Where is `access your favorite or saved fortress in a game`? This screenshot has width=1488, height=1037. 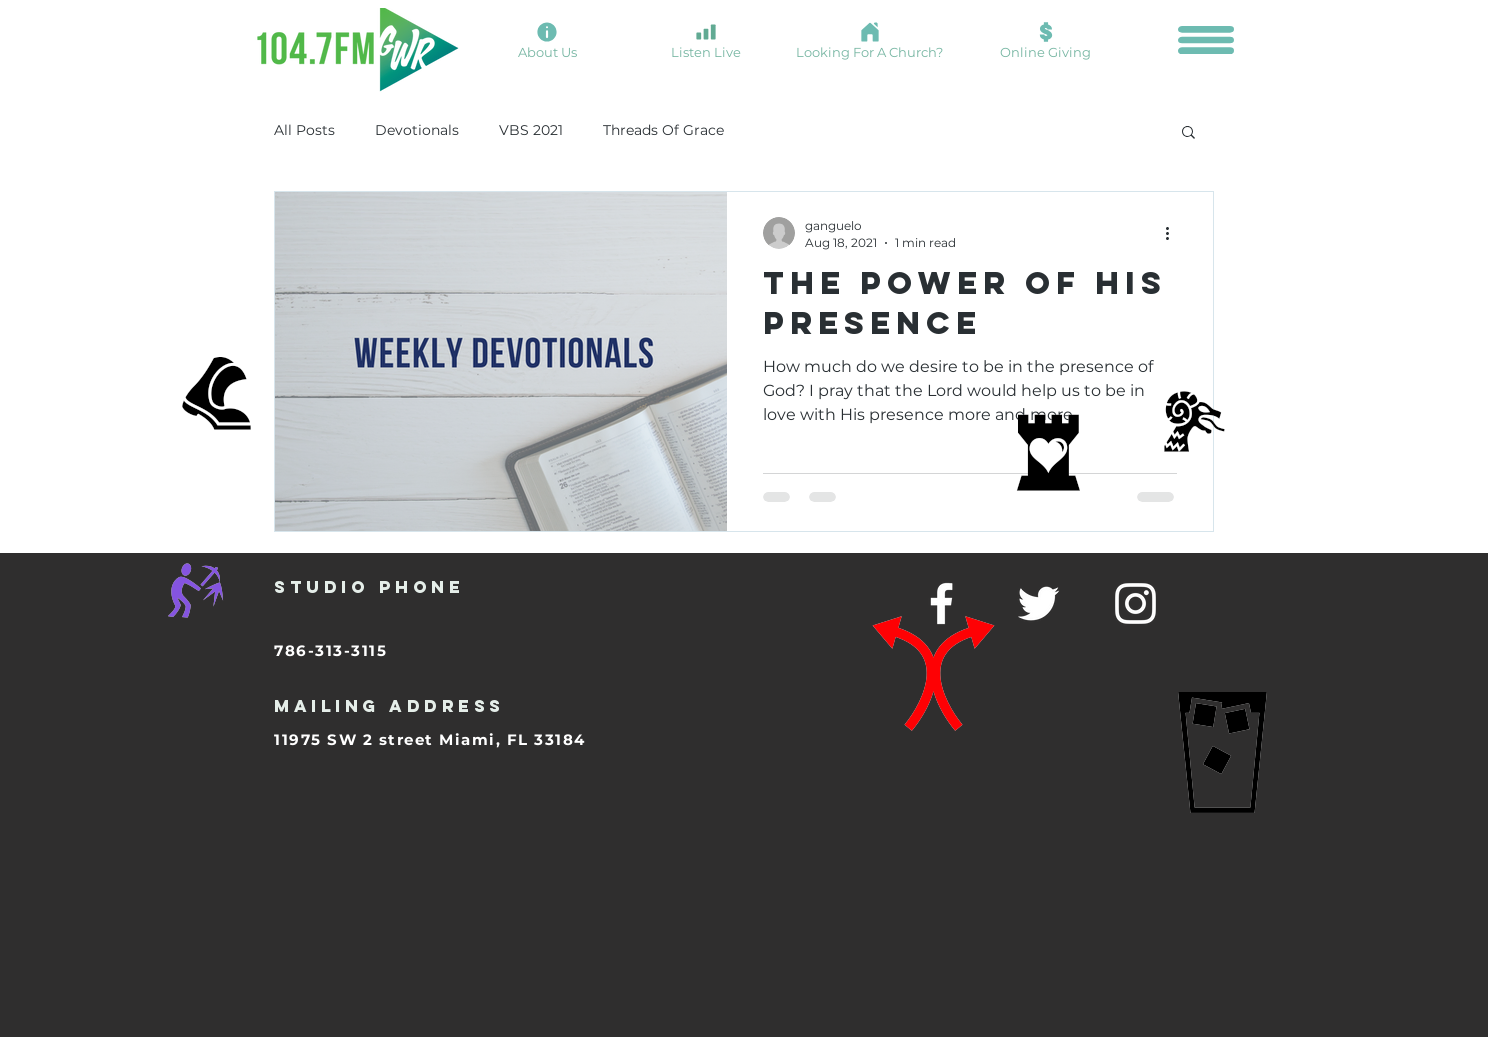 access your favorite or saved fortress in a game is located at coordinates (1048, 452).